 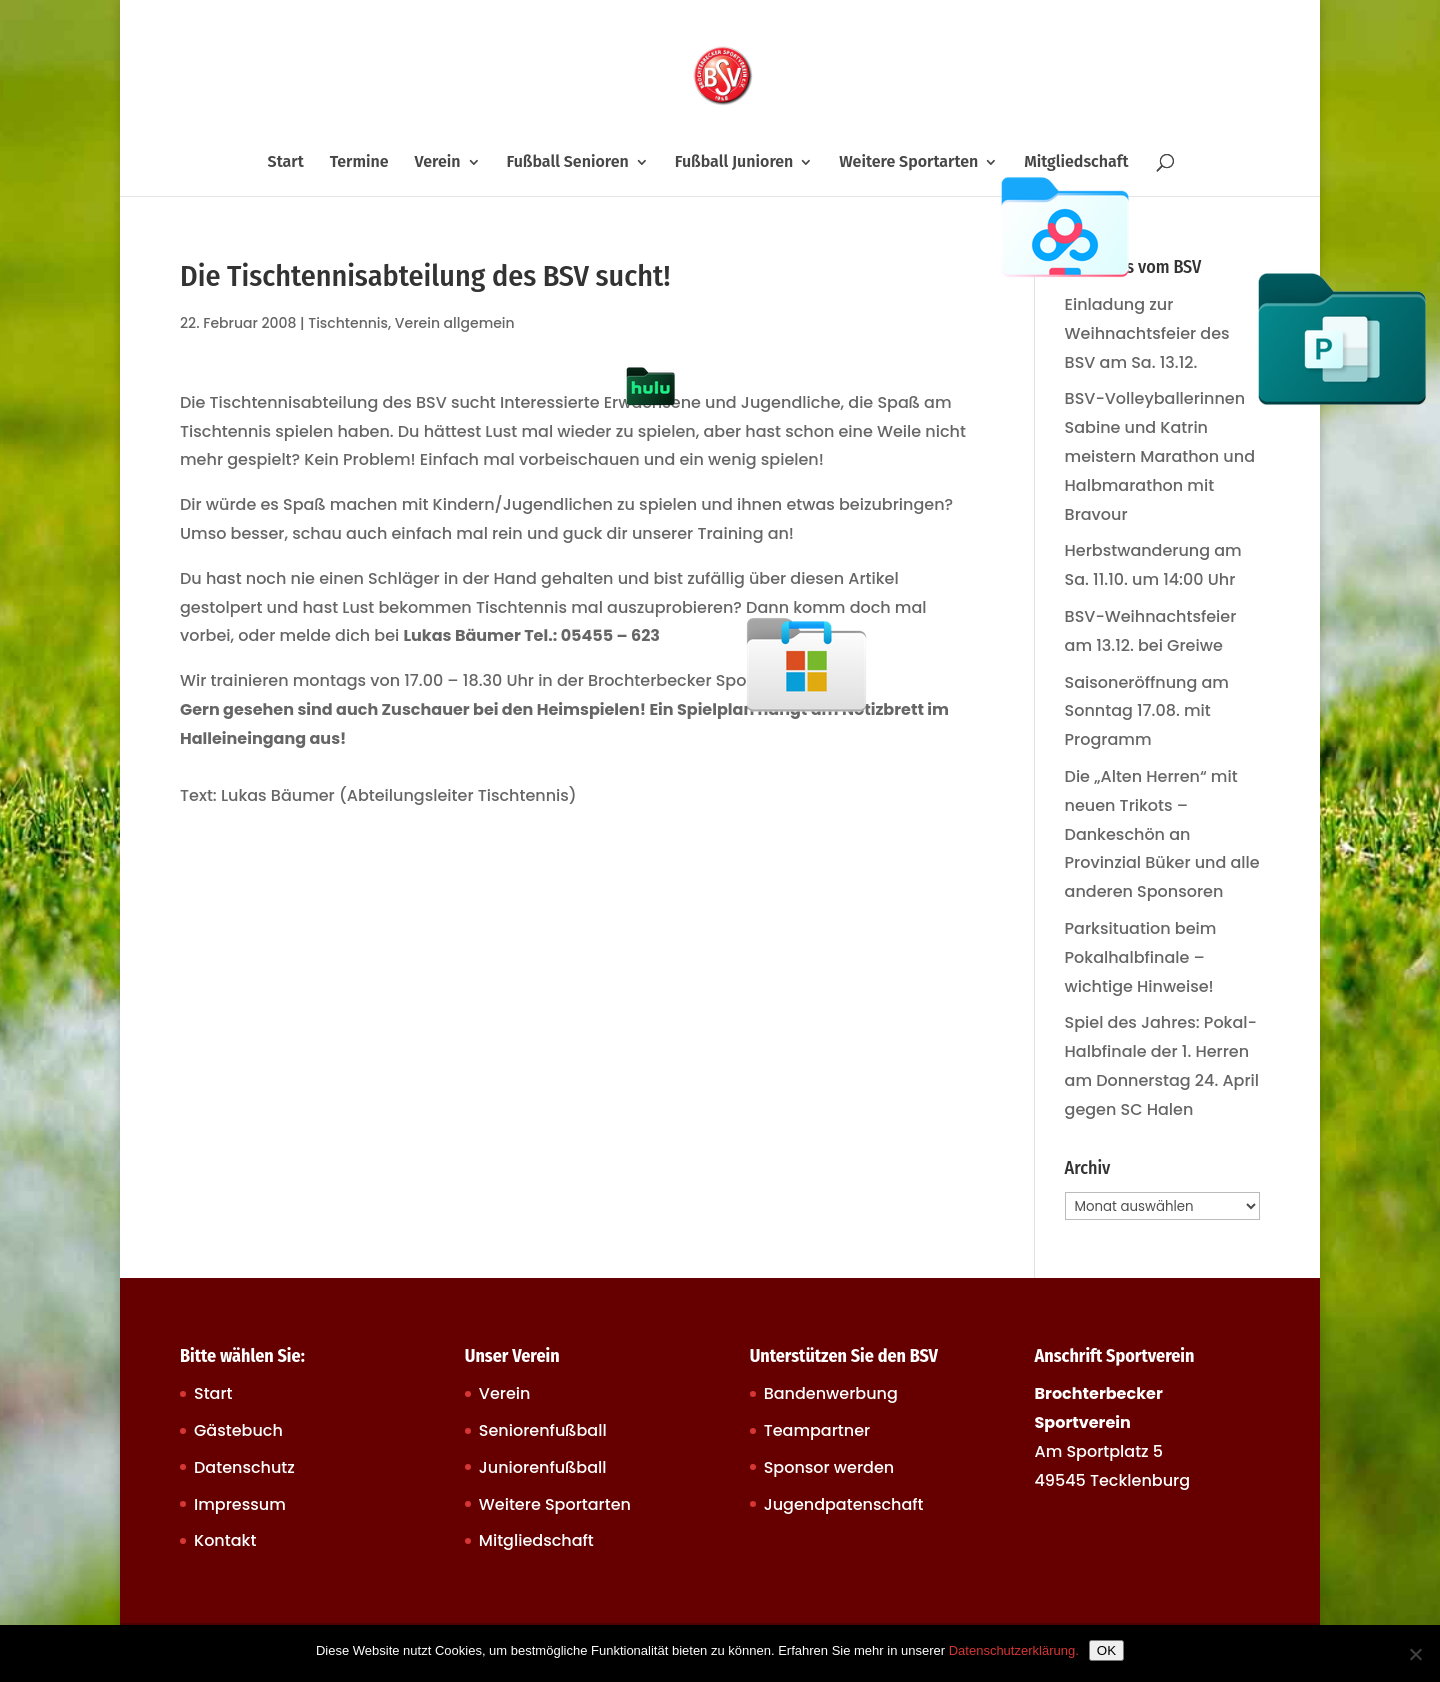 What do you see at coordinates (1064, 230) in the screenshot?
I see `open Baidu Netdisk cloud storage folder` at bounding box center [1064, 230].